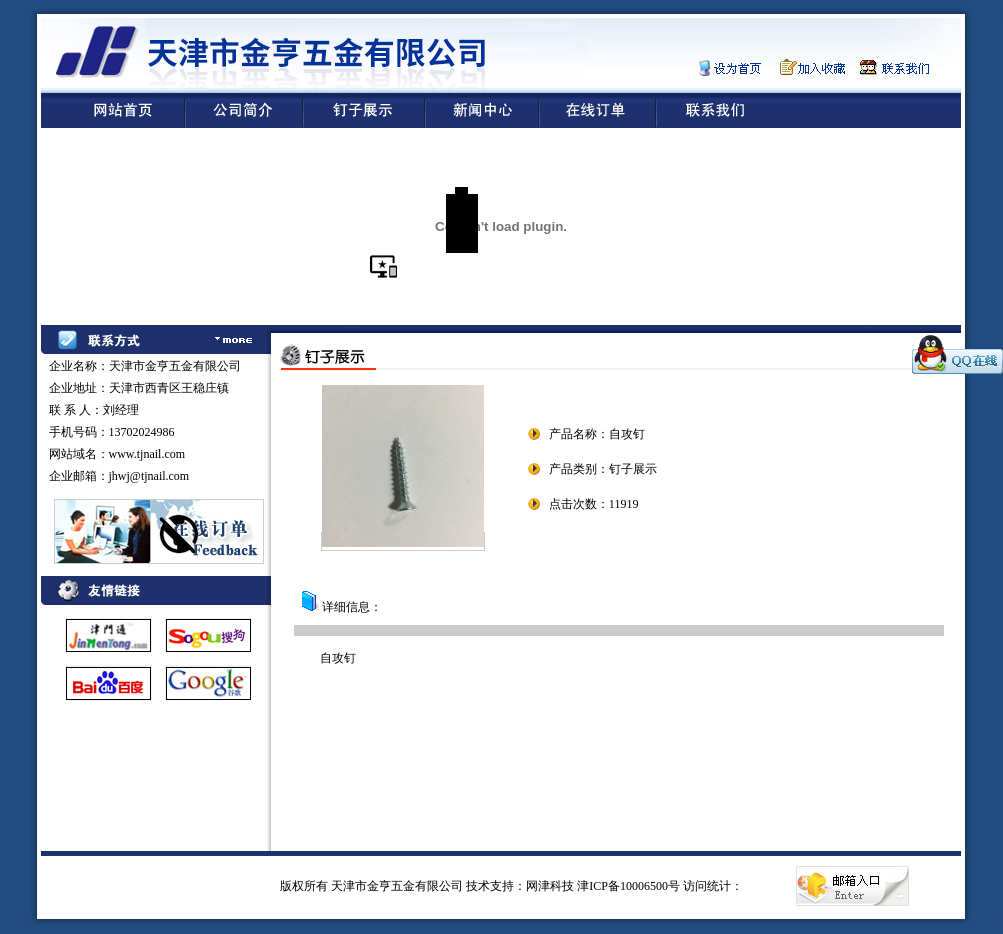  What do you see at coordinates (462, 220) in the screenshot?
I see `indicates current battery level` at bounding box center [462, 220].